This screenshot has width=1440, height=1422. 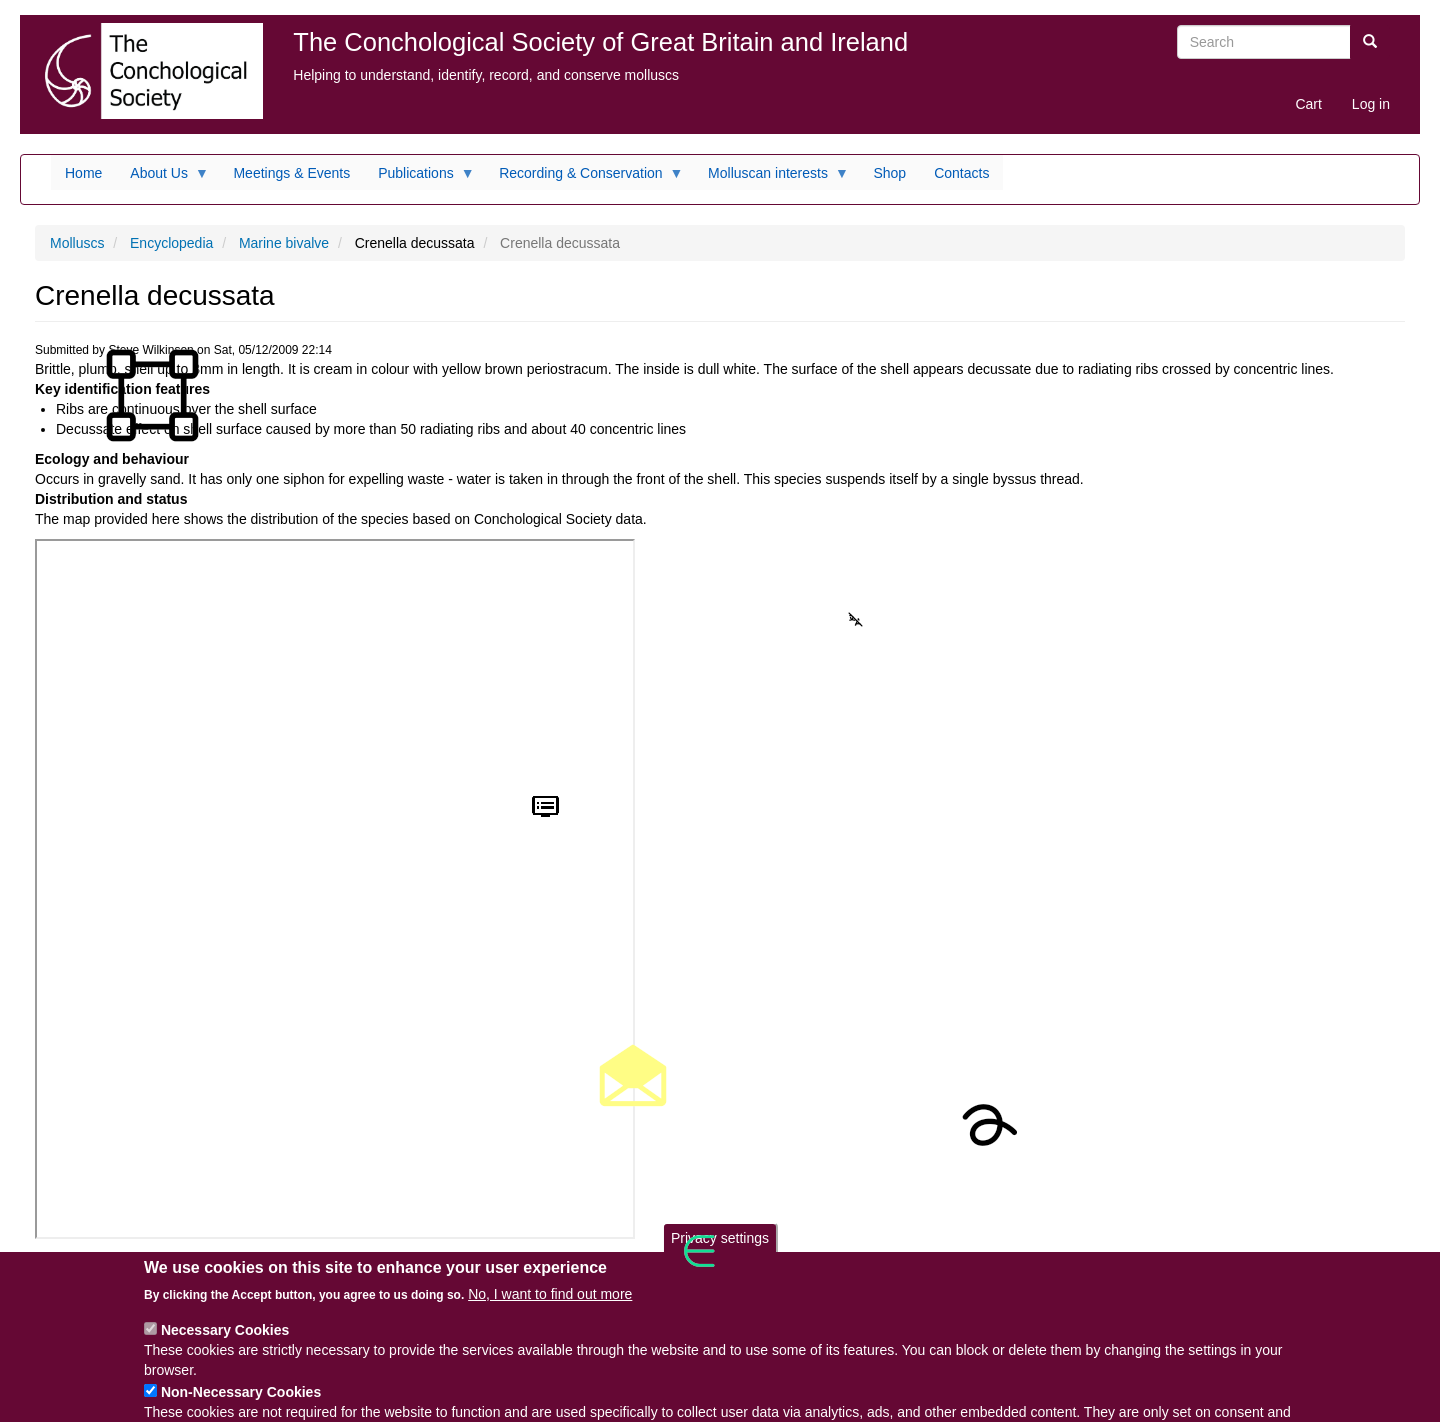 I want to click on view an opened or read email message, so click(x=633, y=1078).